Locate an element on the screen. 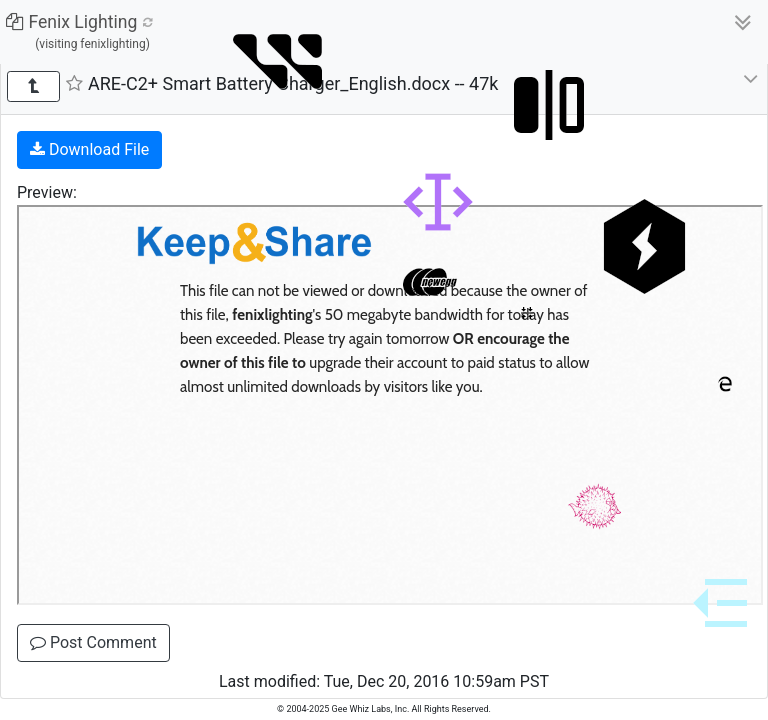 This screenshot has width=768, height=720. flip image horizontally is located at coordinates (549, 105).